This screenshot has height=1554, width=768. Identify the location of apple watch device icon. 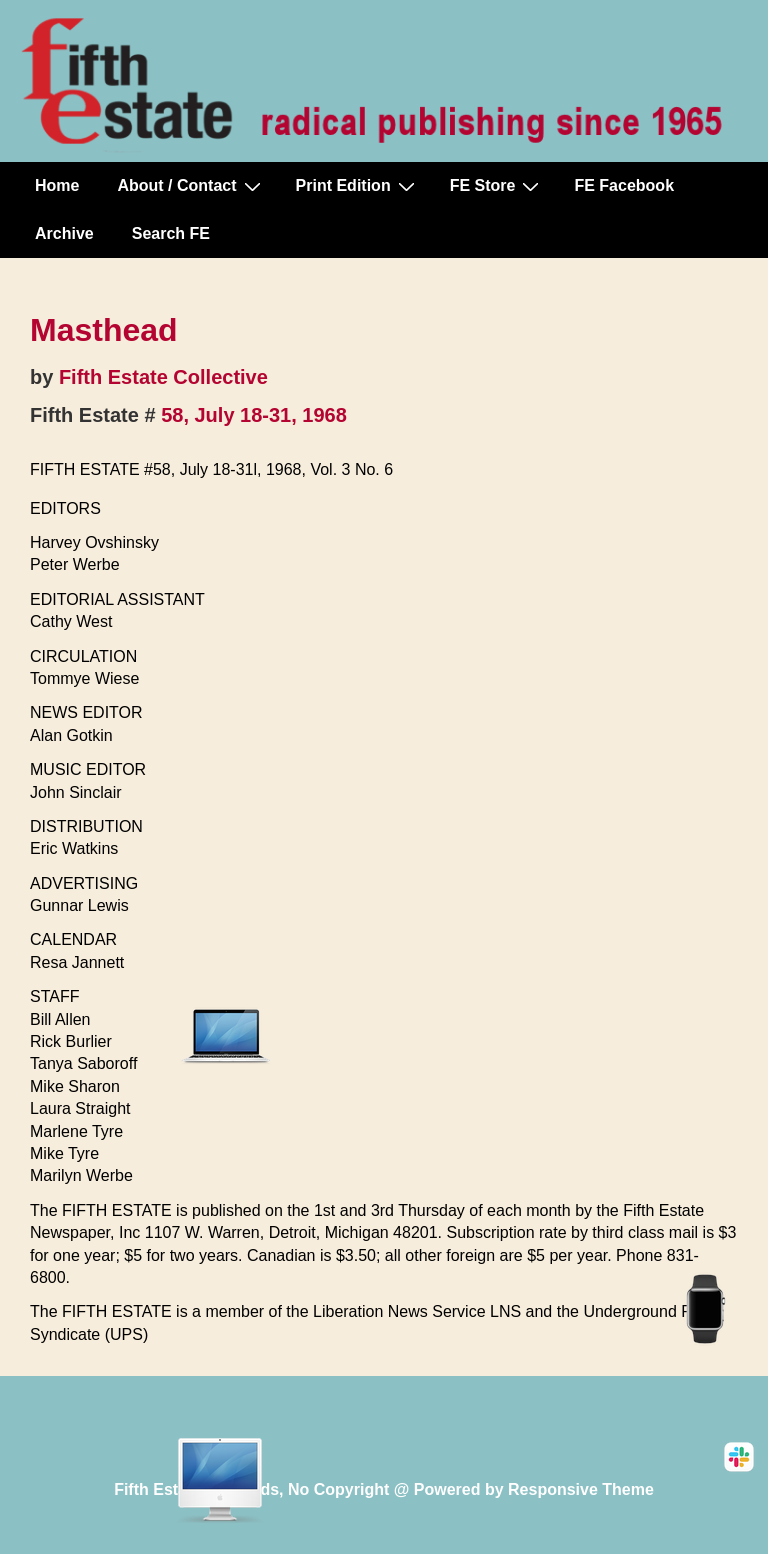
(705, 1309).